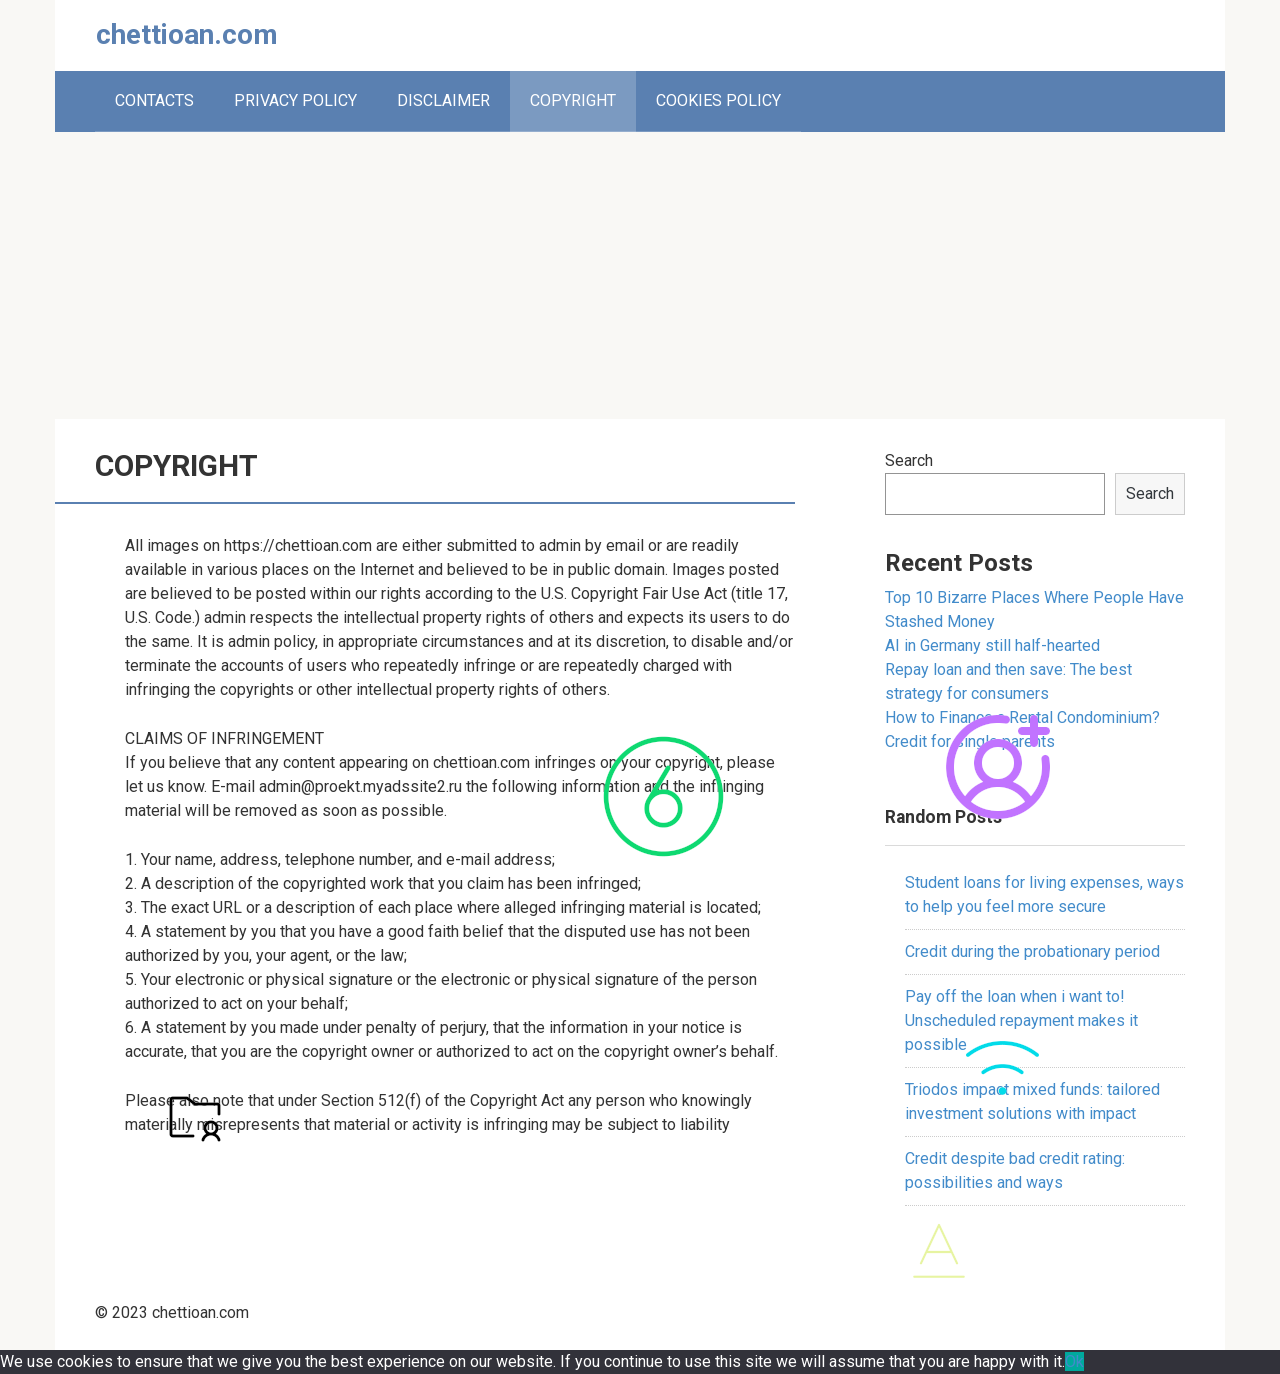 Image resolution: width=1280 pixels, height=1374 pixels. What do you see at coordinates (939, 1252) in the screenshot?
I see `apply underline formatting to text` at bounding box center [939, 1252].